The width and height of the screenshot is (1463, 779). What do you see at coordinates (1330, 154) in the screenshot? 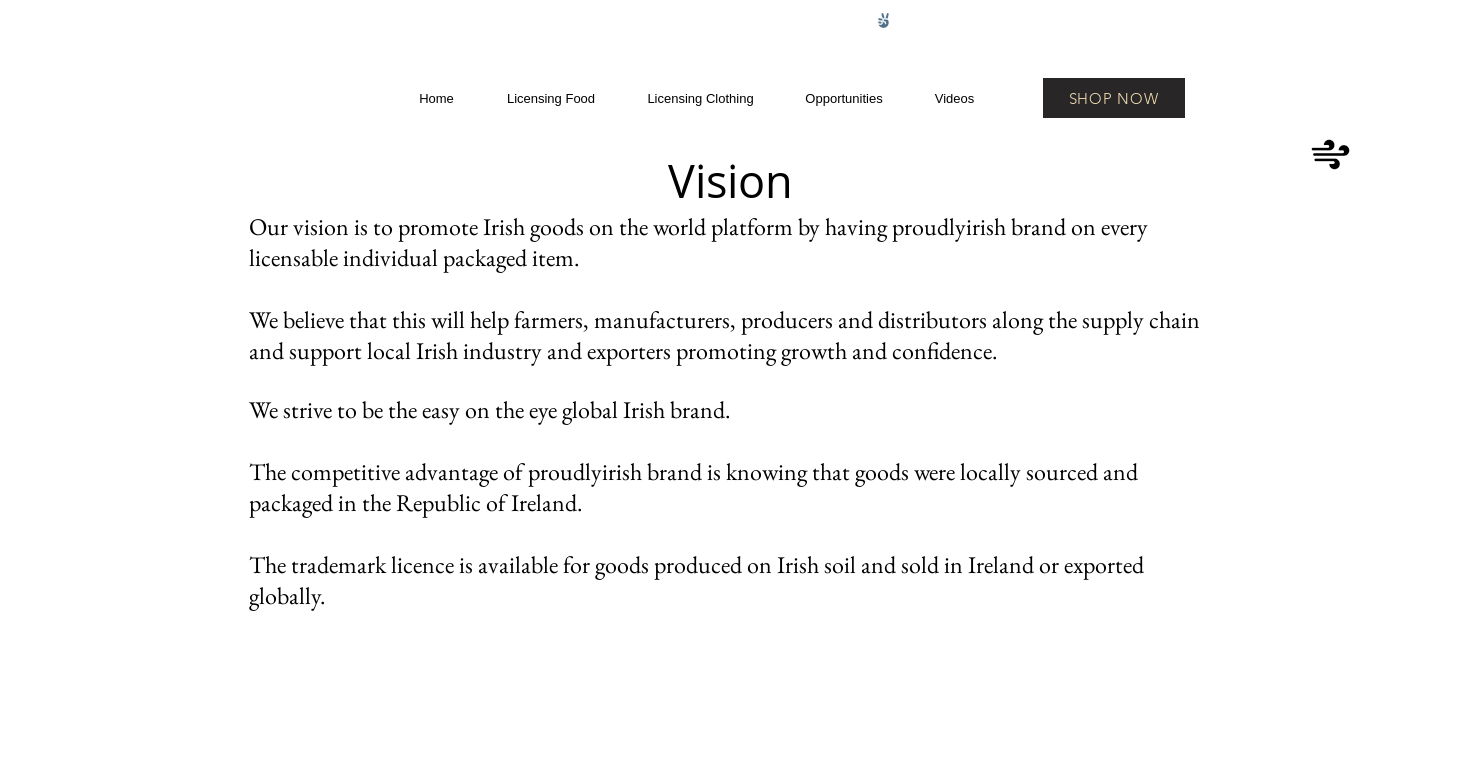
I see `indicates current wind conditions` at bounding box center [1330, 154].